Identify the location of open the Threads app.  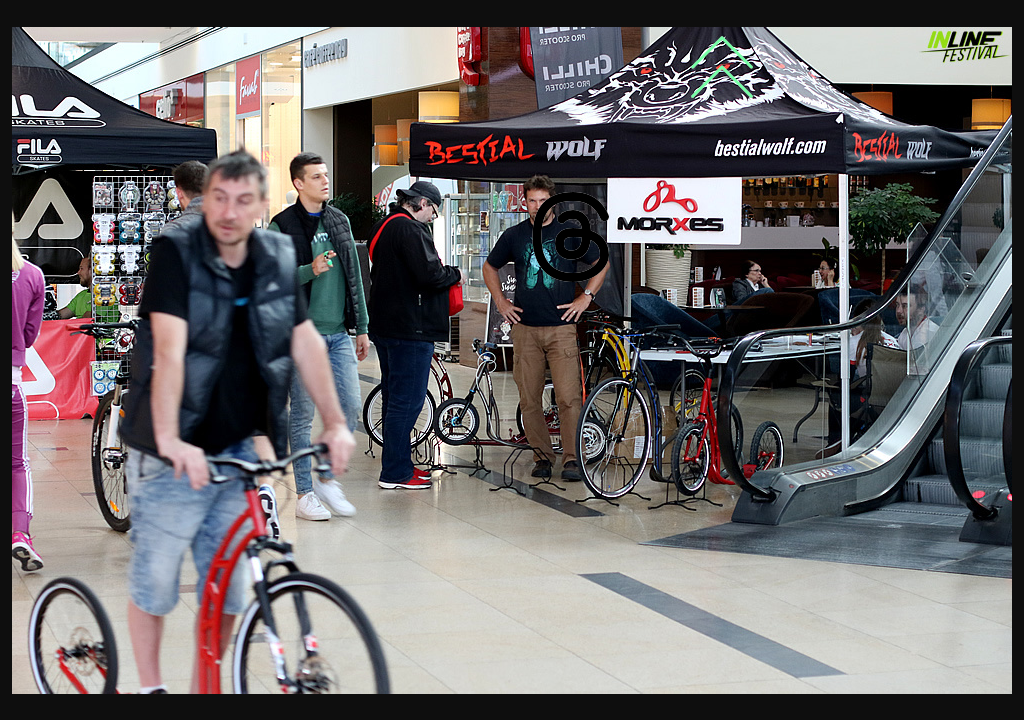
(573, 237).